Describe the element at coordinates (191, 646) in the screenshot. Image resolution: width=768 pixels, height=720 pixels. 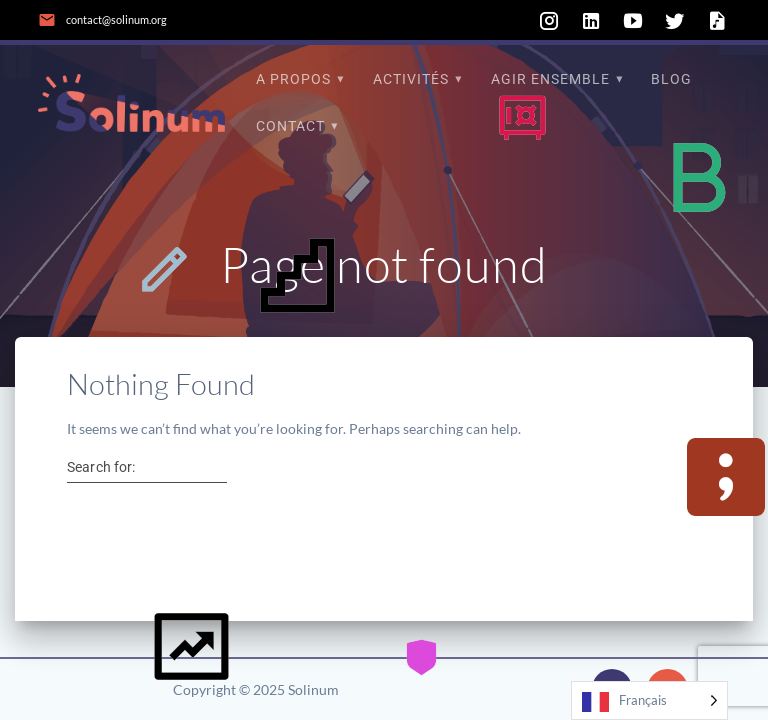
I see `view financial growth or investment performance` at that location.